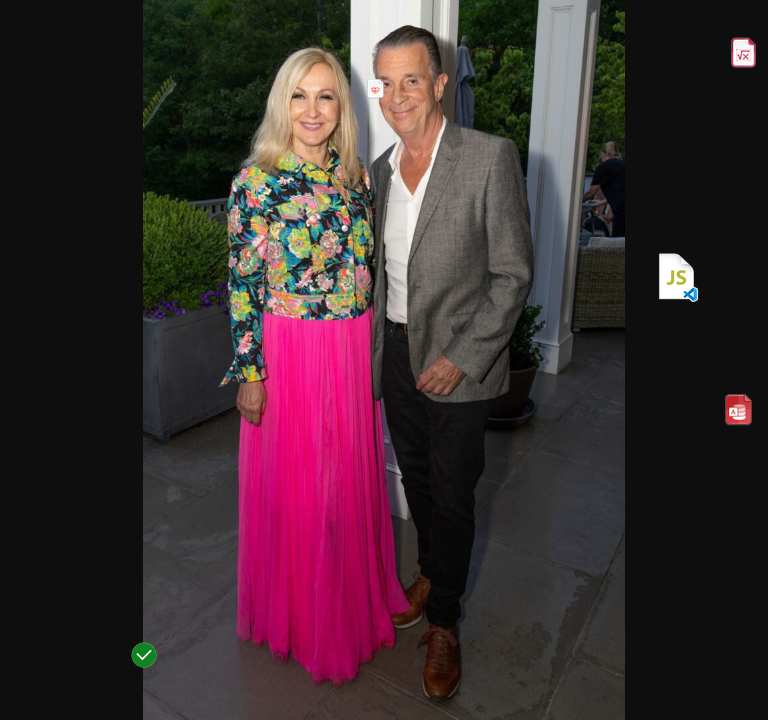 This screenshot has width=768, height=720. I want to click on indicates a default or selected item, so click(144, 655).